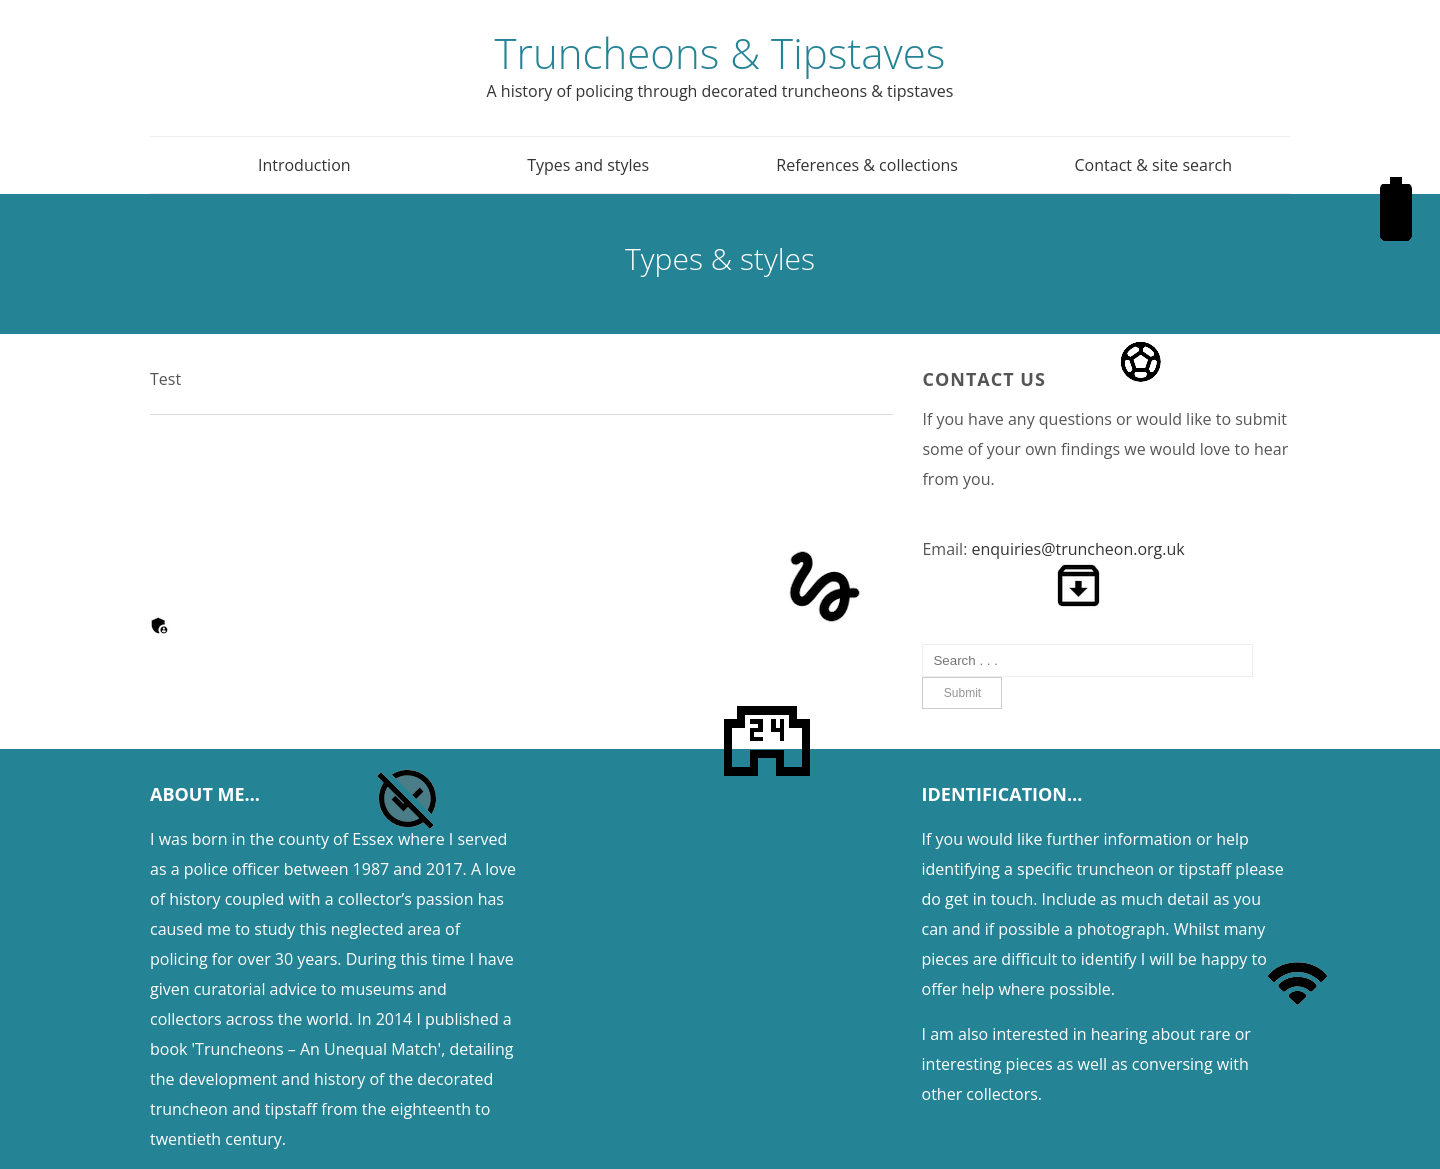 Image resolution: width=1440 pixels, height=1169 pixels. What do you see at coordinates (407, 798) in the screenshot?
I see `indicates content has been unpublished` at bounding box center [407, 798].